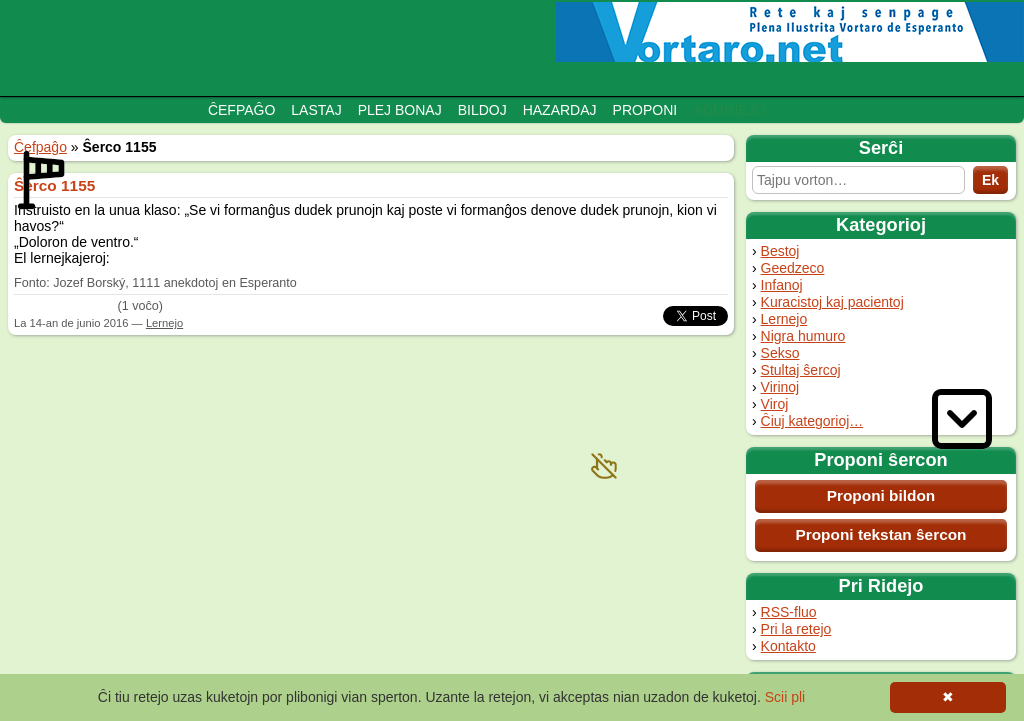 This screenshot has width=1024, height=721. What do you see at coordinates (604, 466) in the screenshot?
I see `disable touch or pointer input` at bounding box center [604, 466].